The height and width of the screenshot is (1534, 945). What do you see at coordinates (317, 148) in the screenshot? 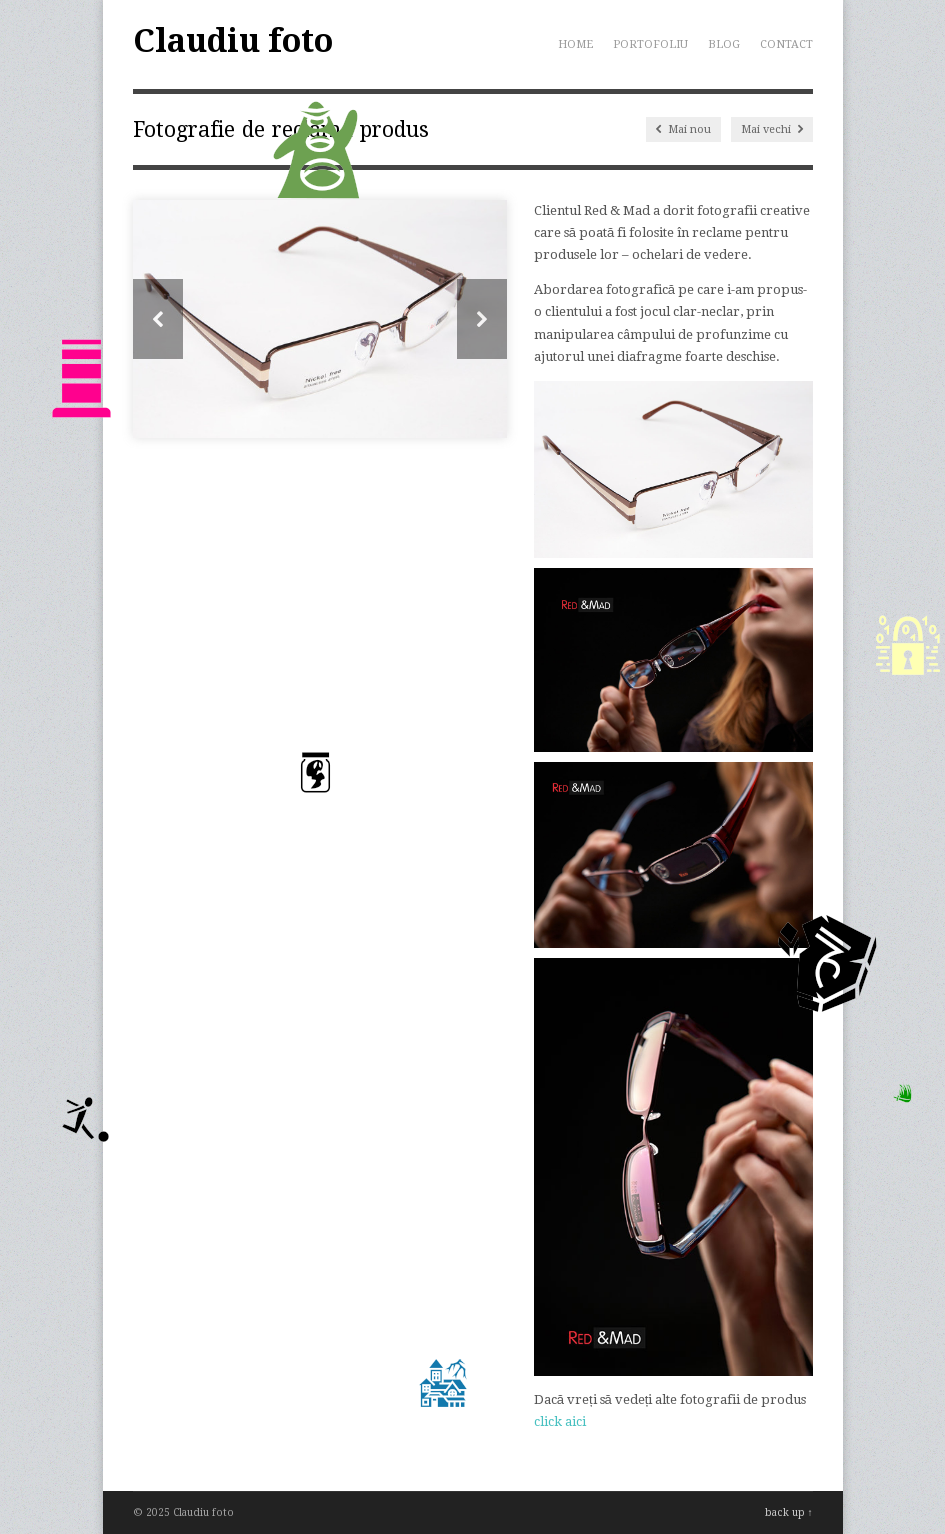
I see `icon representing a tentacle creature or monster in a game` at bounding box center [317, 148].